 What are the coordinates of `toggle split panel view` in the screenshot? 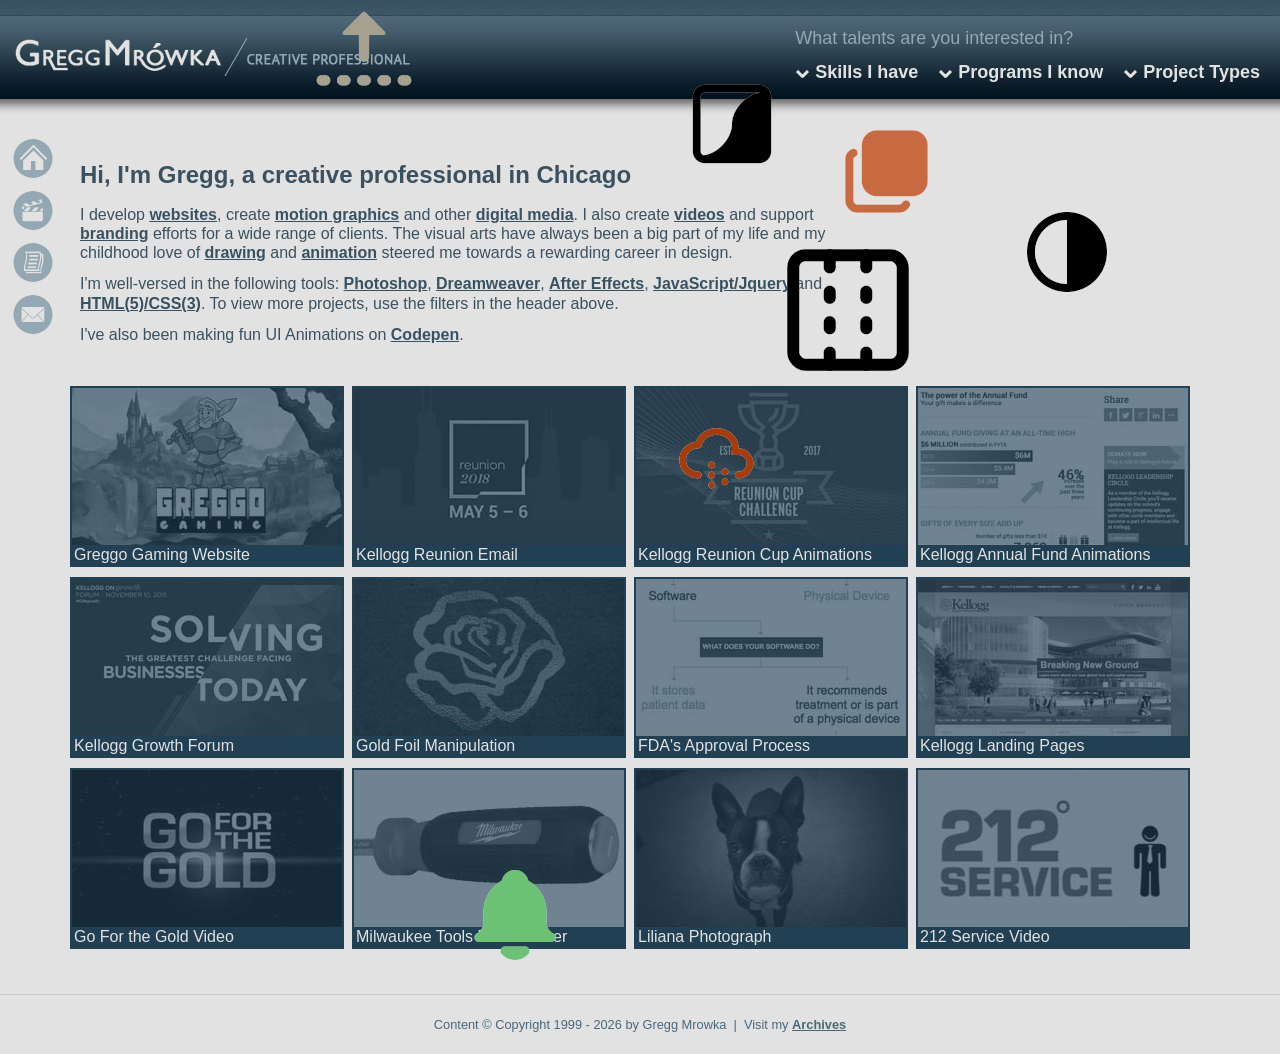 It's located at (848, 310).